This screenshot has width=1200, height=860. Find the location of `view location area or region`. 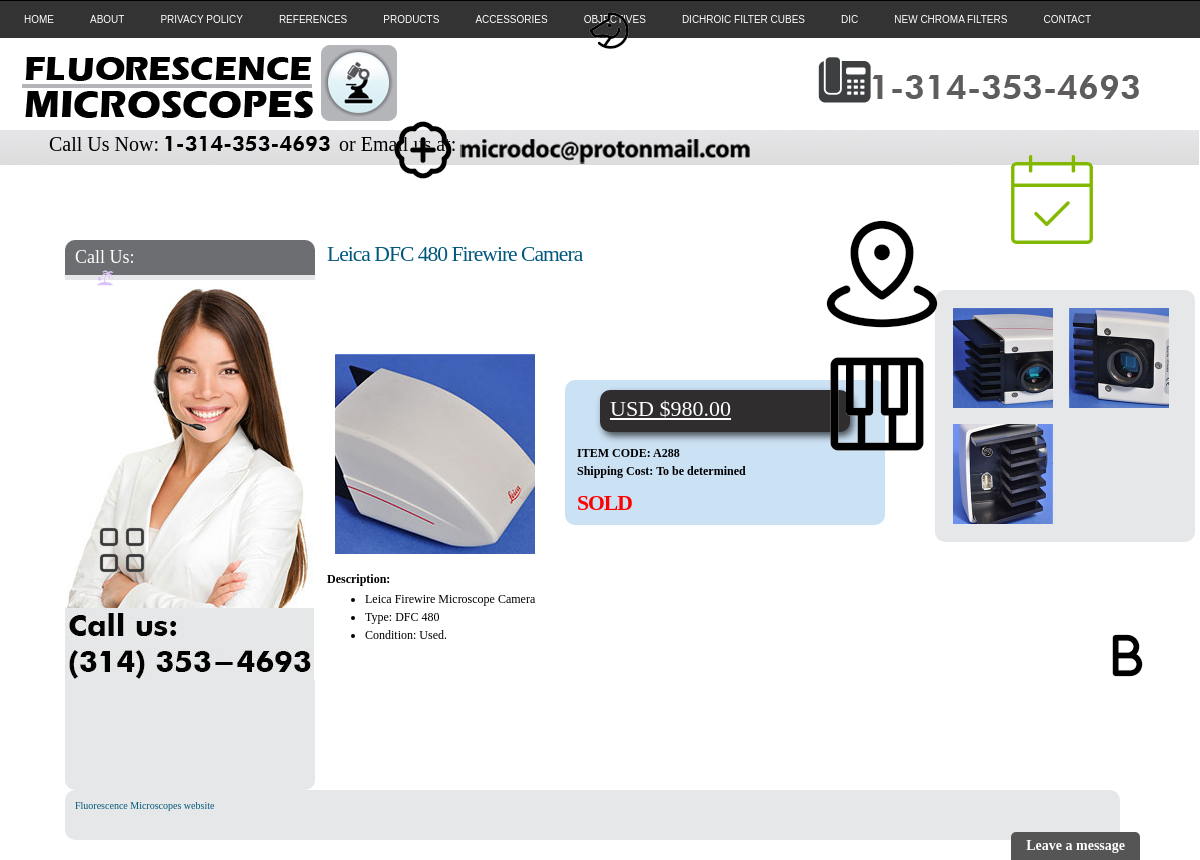

view location area or region is located at coordinates (882, 276).